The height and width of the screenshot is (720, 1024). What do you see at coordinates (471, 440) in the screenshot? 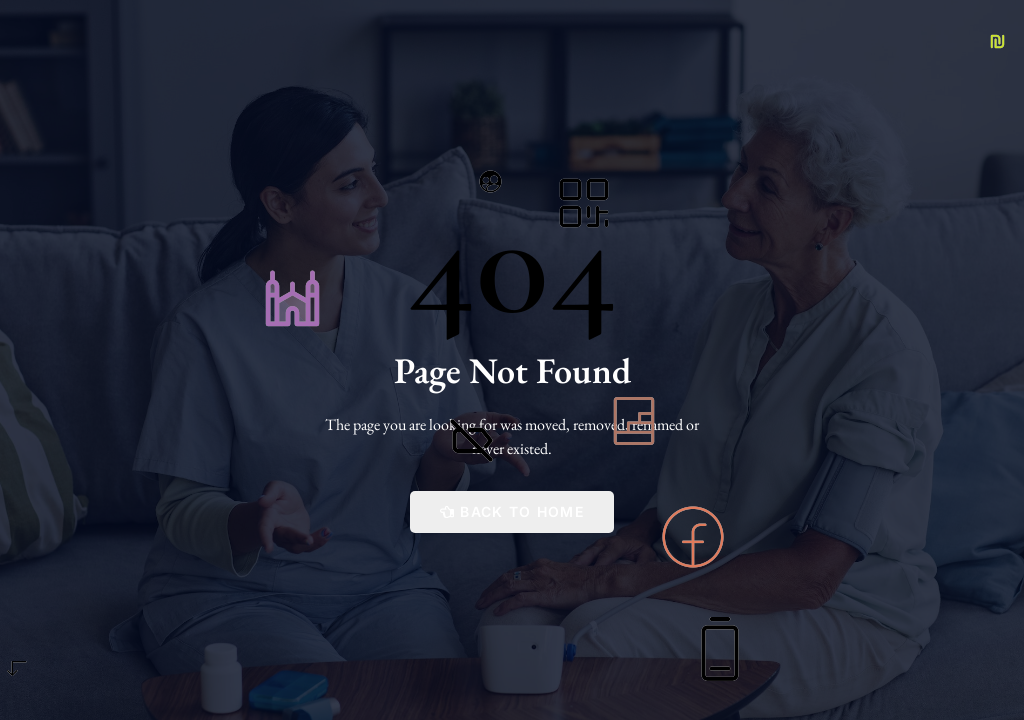
I see `disable or remove a label` at bounding box center [471, 440].